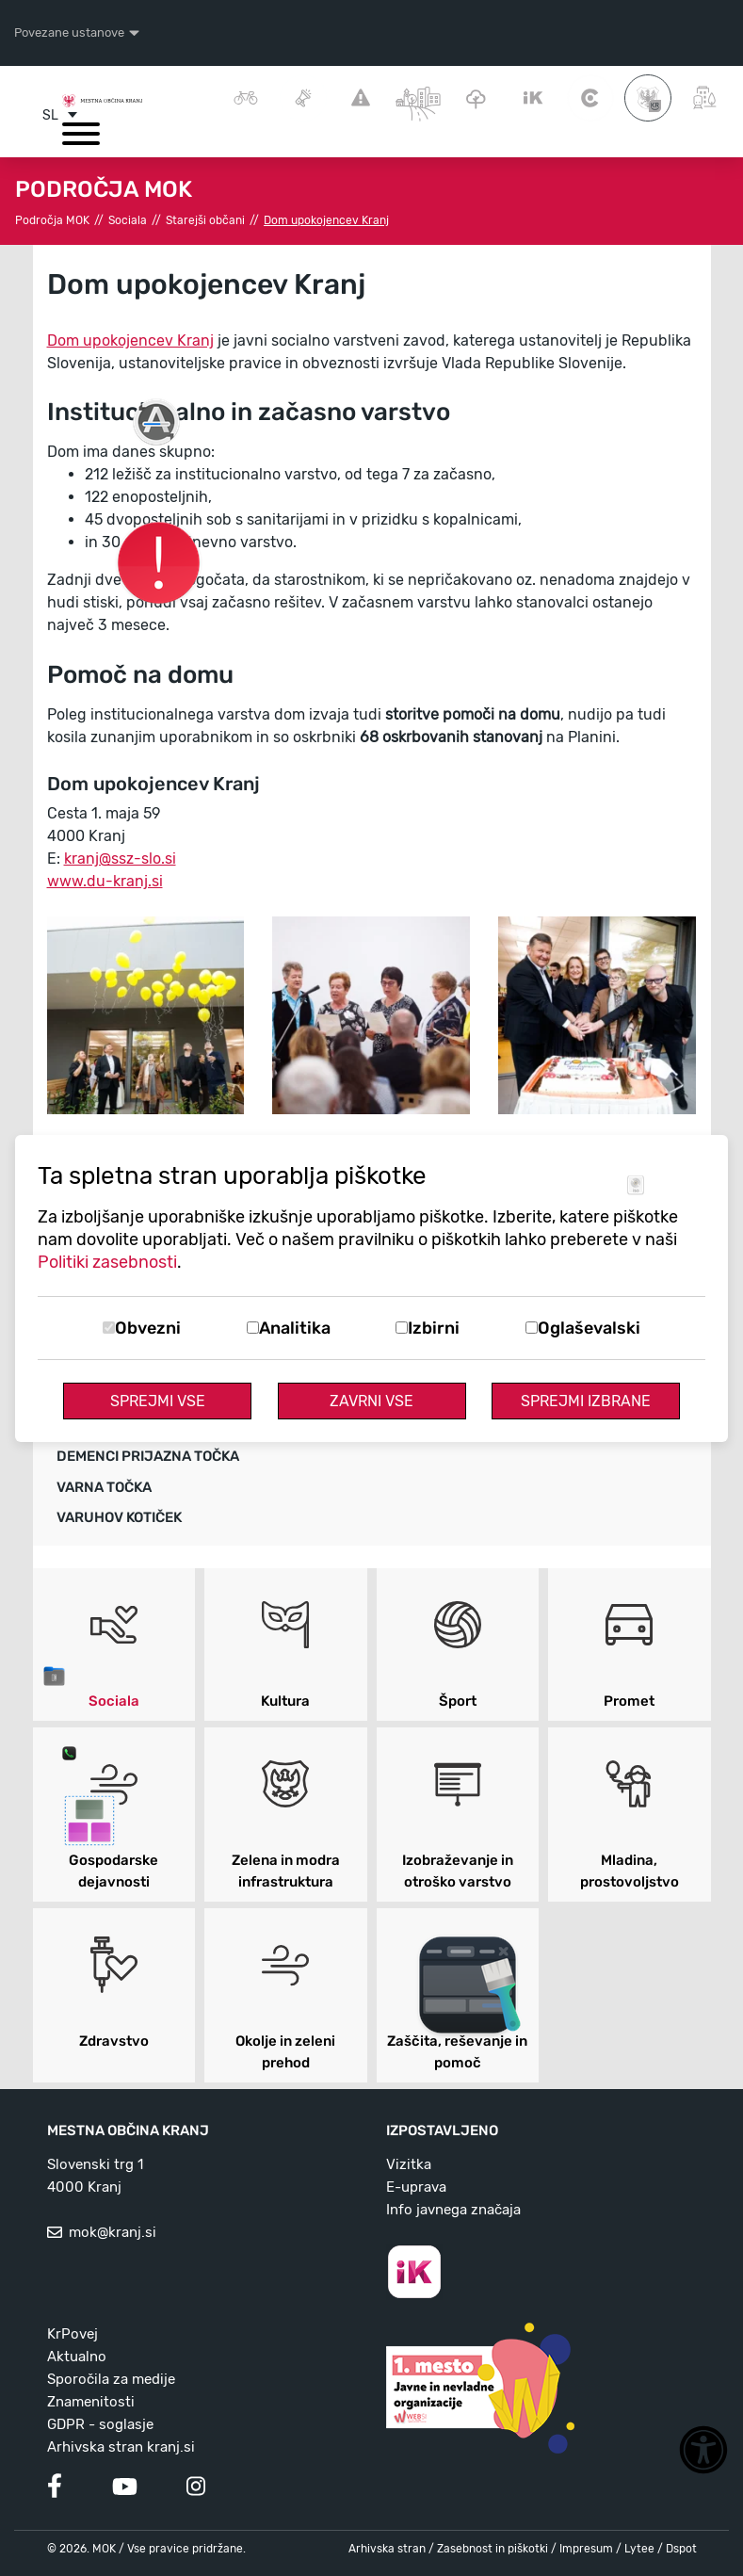 The height and width of the screenshot is (2576, 743). Describe the element at coordinates (158, 562) in the screenshot. I see `indicates an application error or crash` at that location.